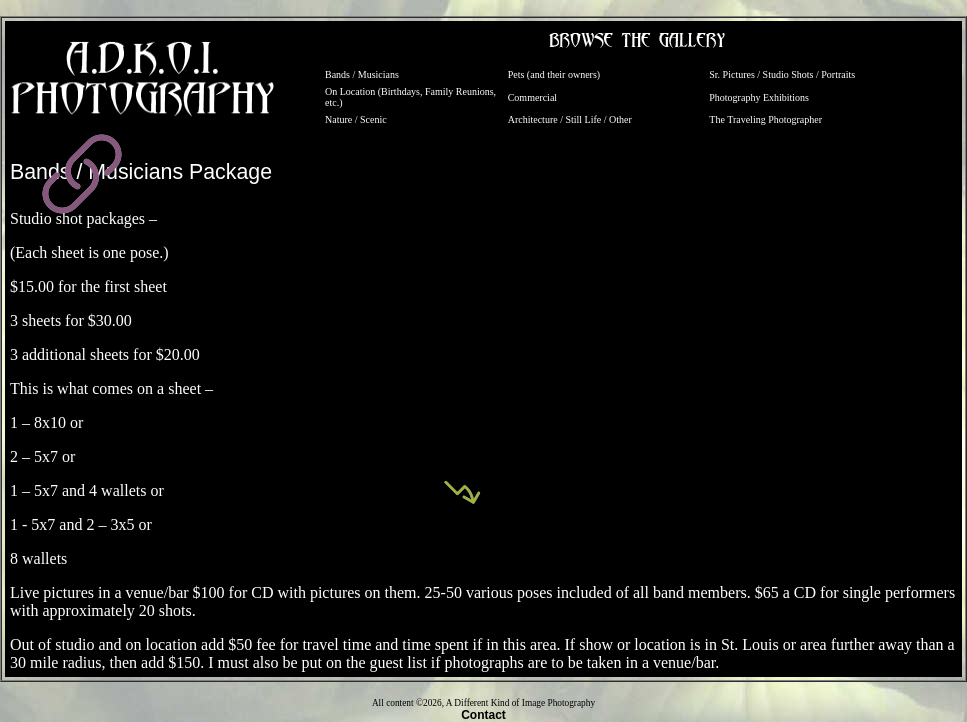  Describe the element at coordinates (462, 492) in the screenshot. I see `indicates a declining trend or decreasing value` at that location.